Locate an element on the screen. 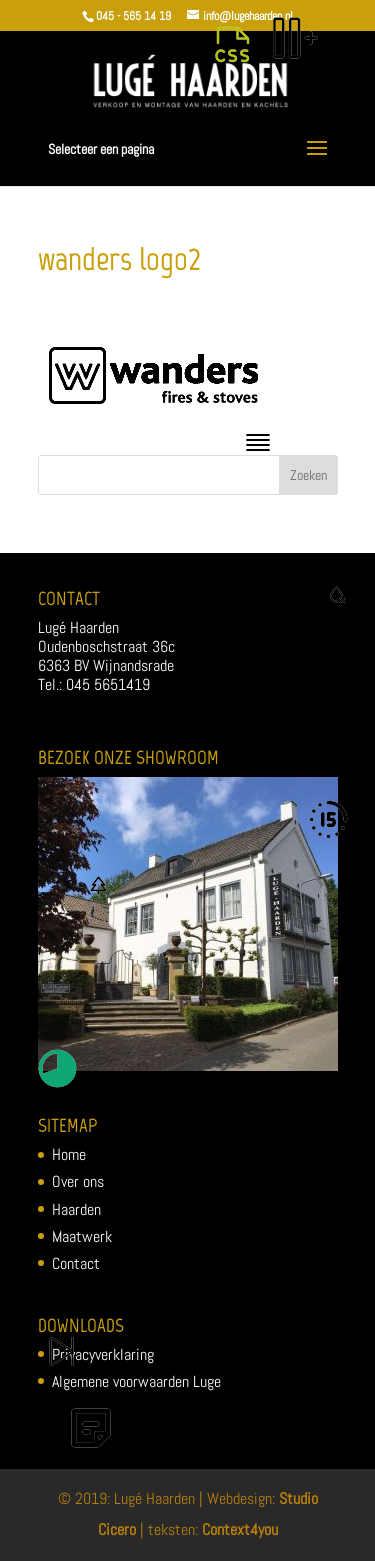  indicates 70% progress or completion is located at coordinates (57, 1068).